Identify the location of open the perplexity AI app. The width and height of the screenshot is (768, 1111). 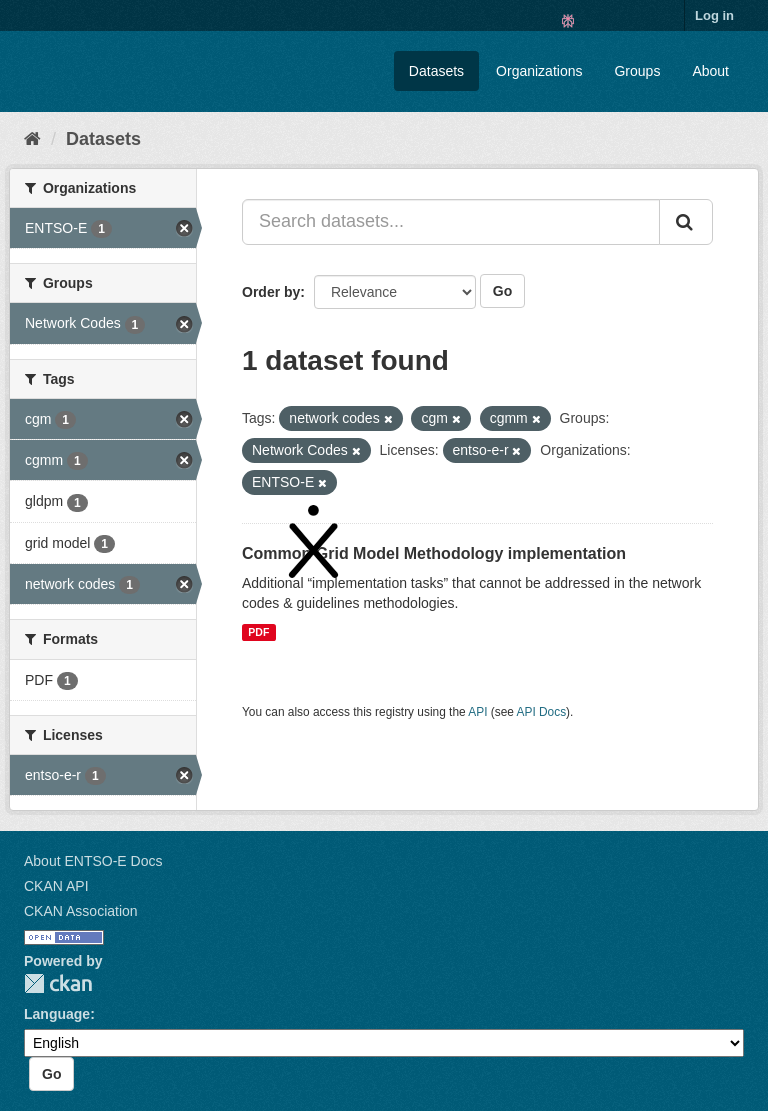
(568, 21).